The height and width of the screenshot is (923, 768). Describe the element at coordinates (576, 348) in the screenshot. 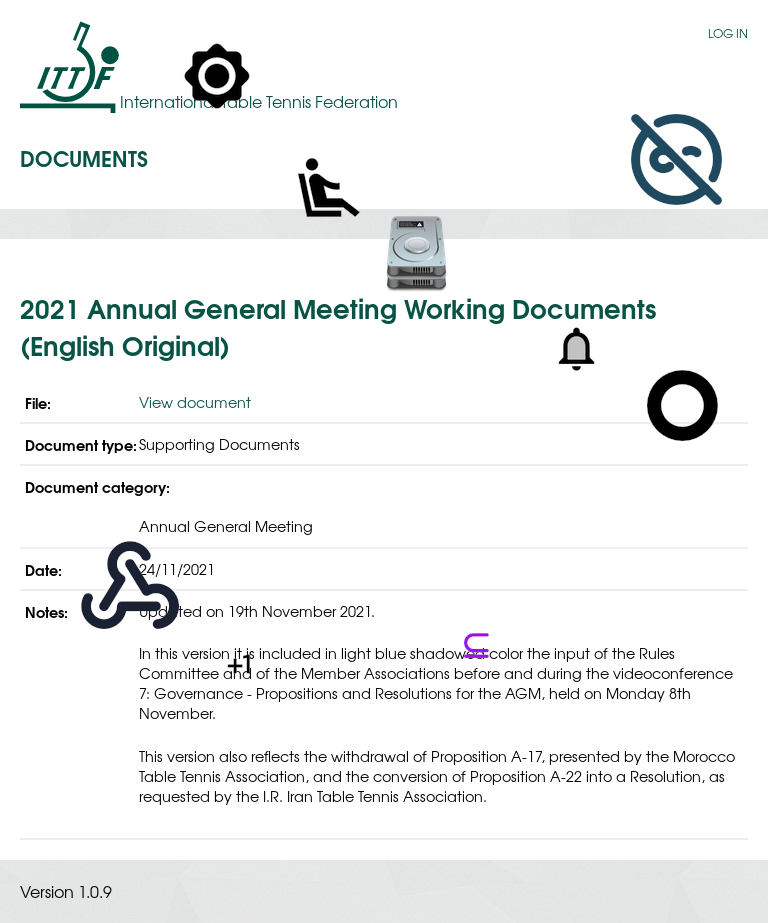

I see `view your notifications` at that location.